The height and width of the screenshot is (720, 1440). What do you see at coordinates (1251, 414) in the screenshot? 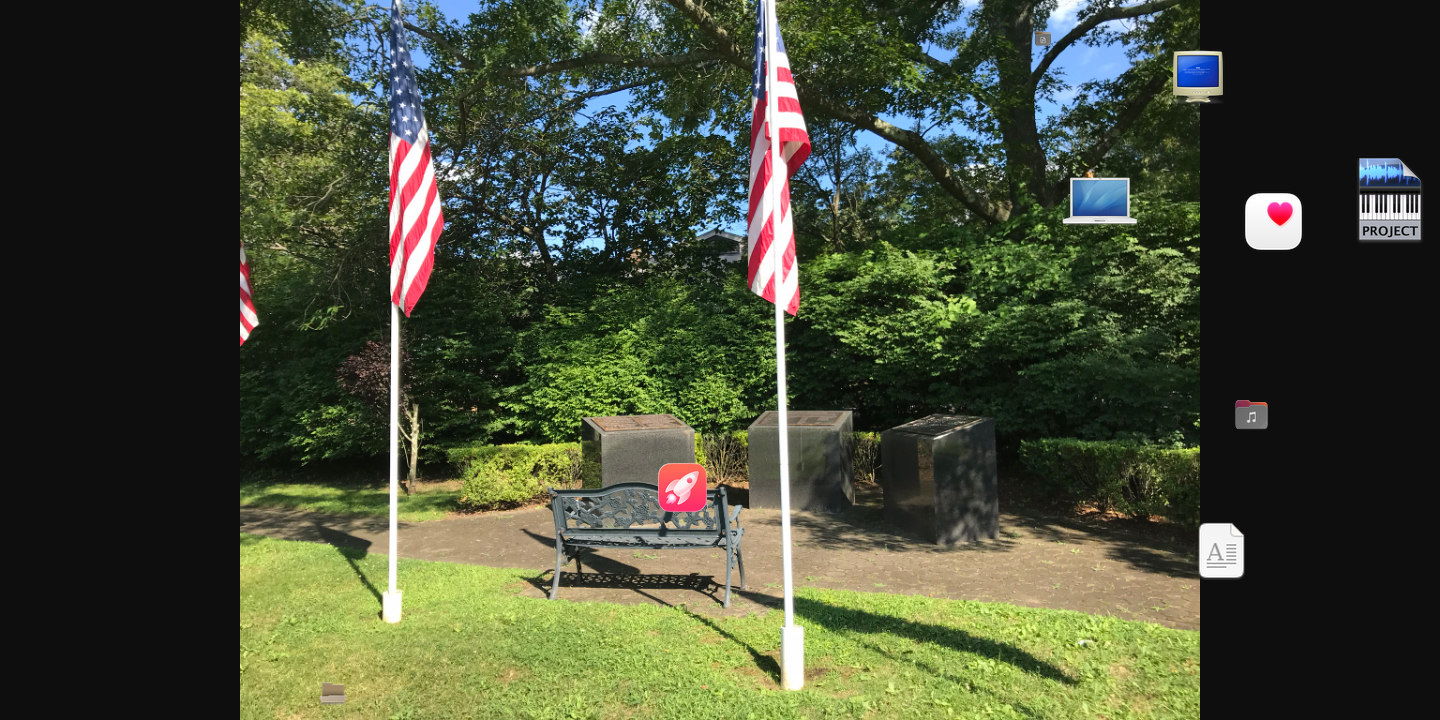
I see `open your music folder` at bounding box center [1251, 414].